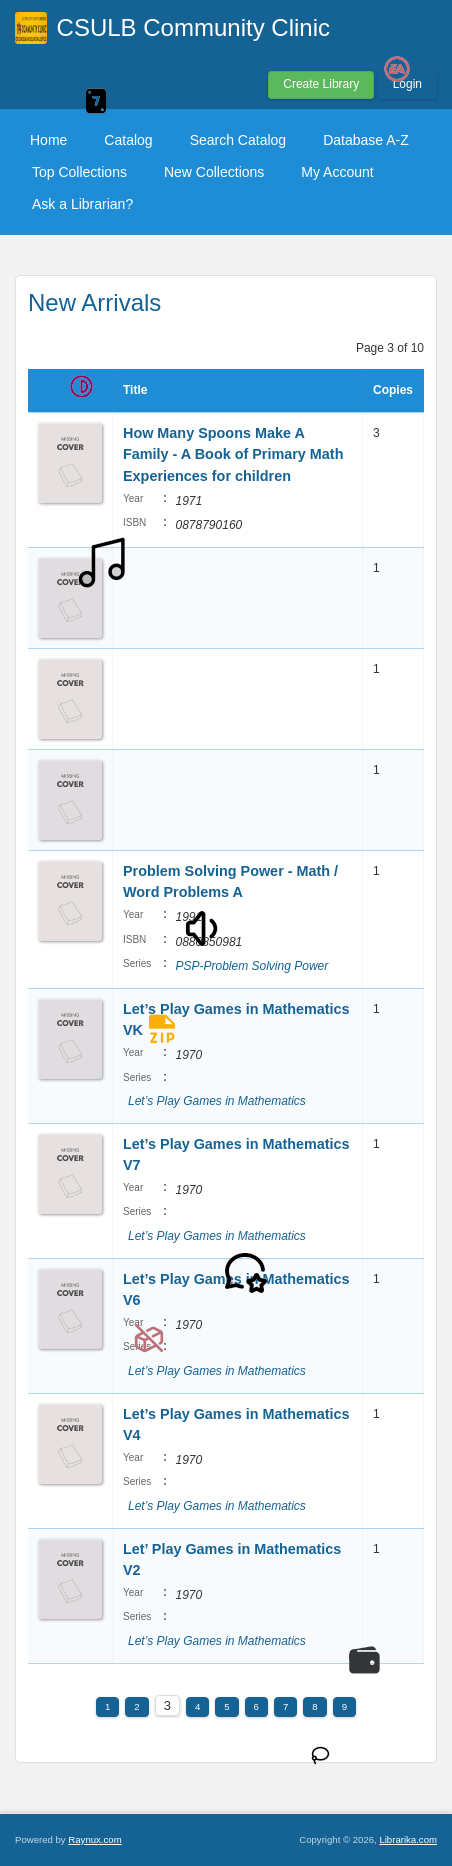 Image resolution: width=452 pixels, height=1866 pixels. What do you see at coordinates (205, 928) in the screenshot?
I see `adjust audio volume level` at bounding box center [205, 928].